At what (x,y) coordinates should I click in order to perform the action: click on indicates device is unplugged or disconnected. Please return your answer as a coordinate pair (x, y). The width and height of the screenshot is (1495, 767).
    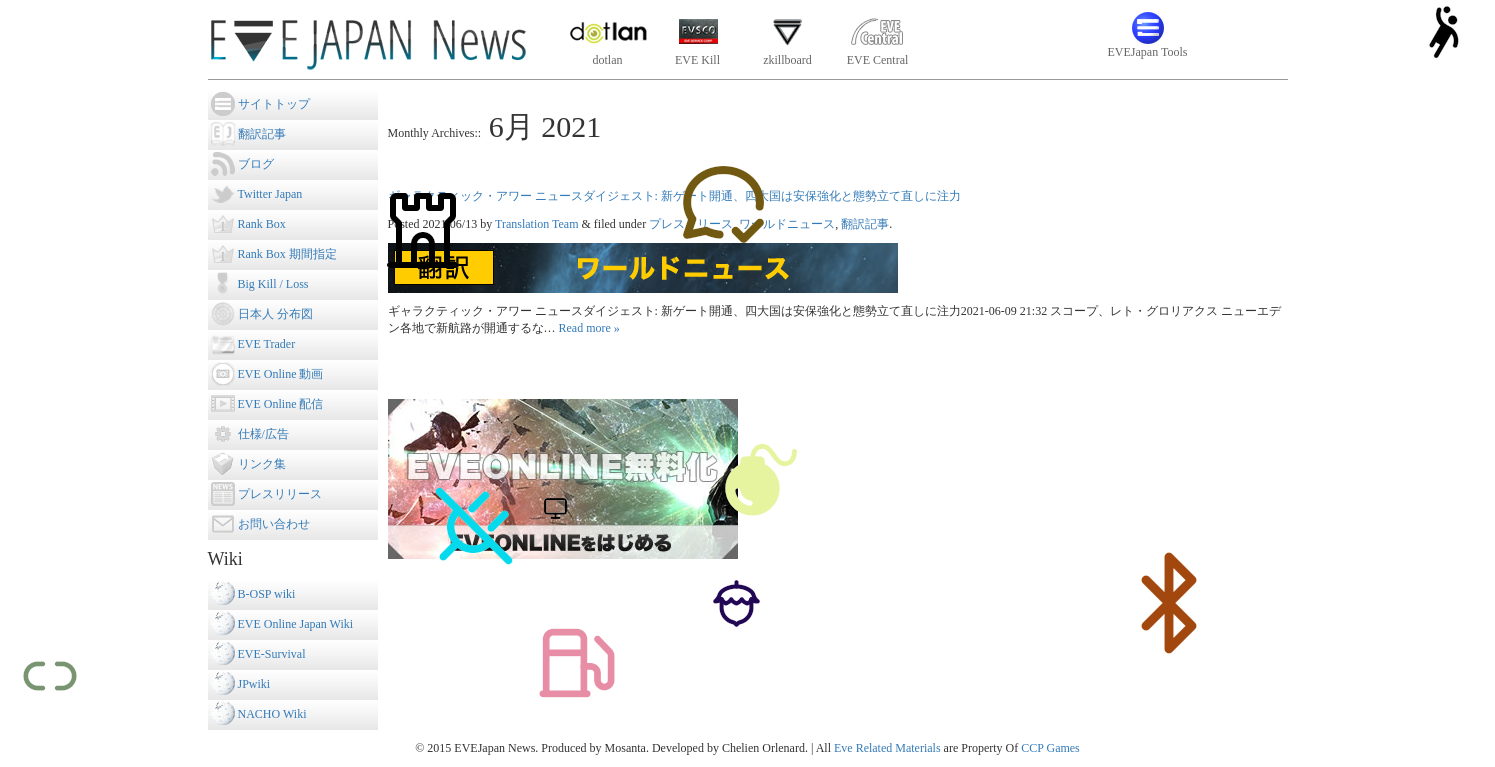
    Looking at the image, I should click on (474, 526).